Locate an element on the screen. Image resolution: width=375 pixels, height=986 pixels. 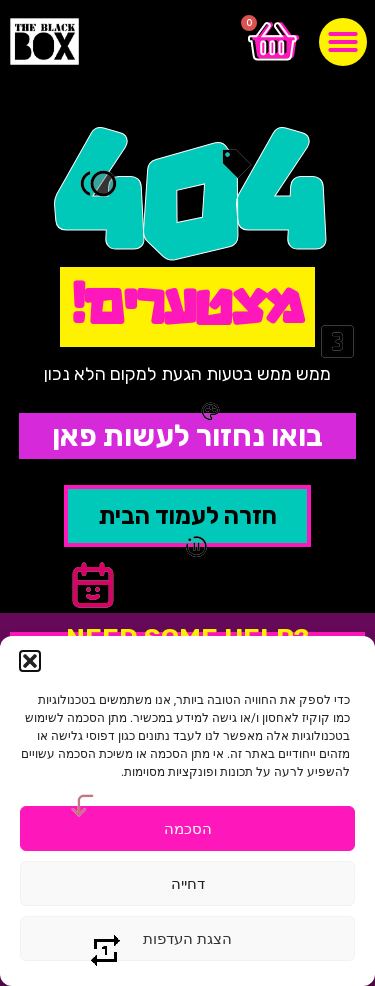
step 3 in a multi-step process is located at coordinates (337, 341).